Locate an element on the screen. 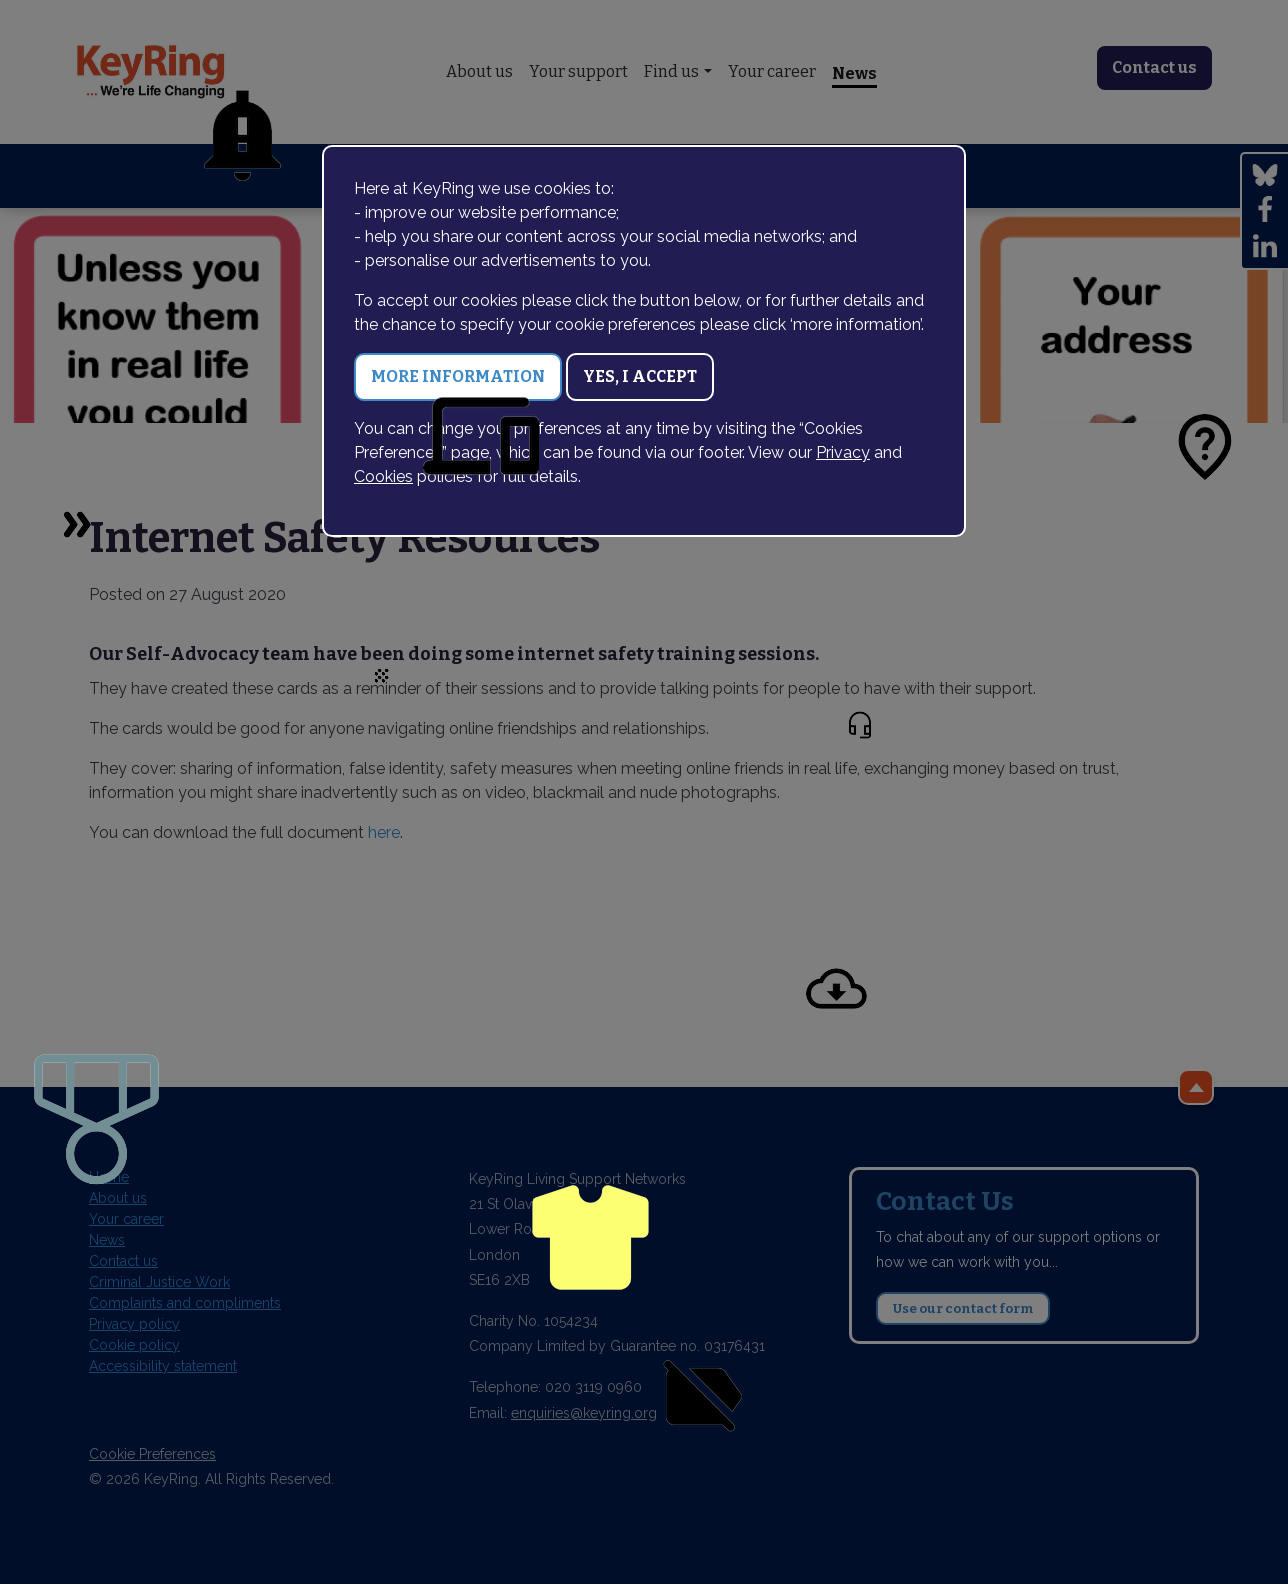 The height and width of the screenshot is (1584, 1288). browse clothing or apparel items is located at coordinates (590, 1237).